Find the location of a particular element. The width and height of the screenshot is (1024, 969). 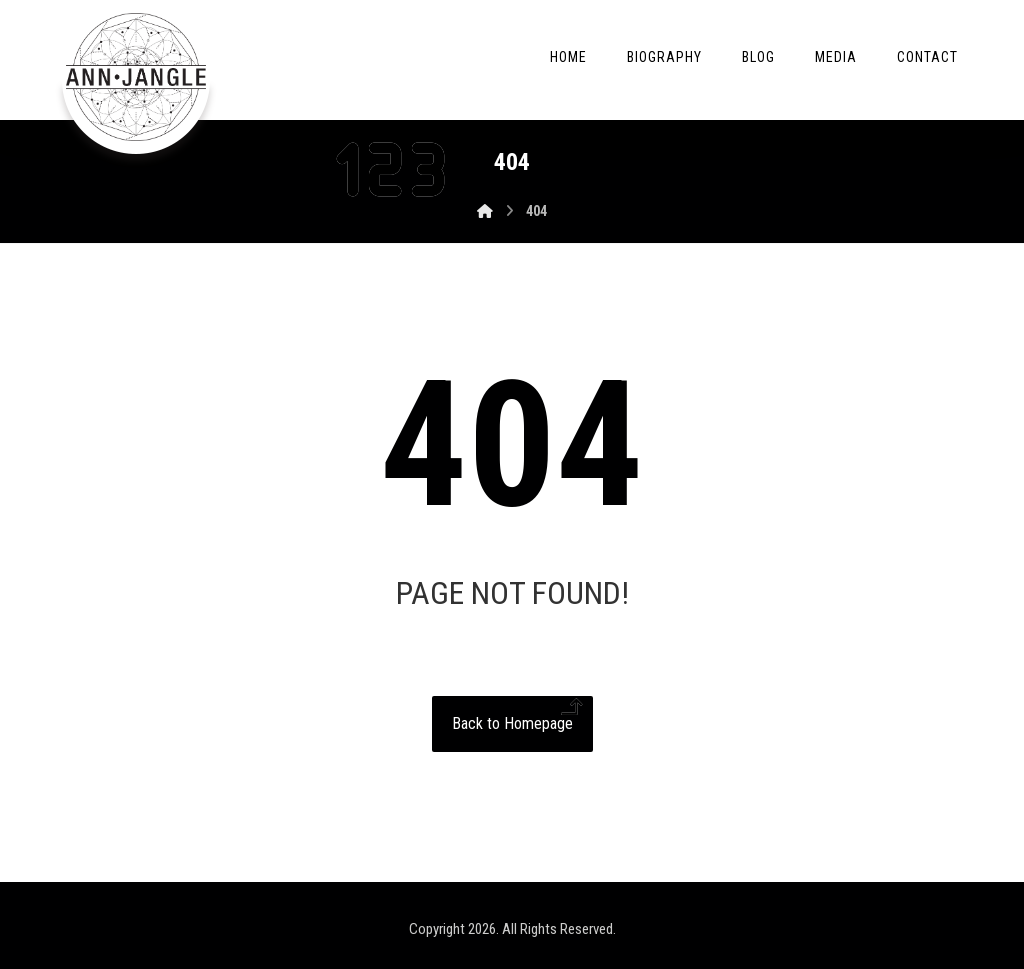

switch to numeric input mode is located at coordinates (390, 169).